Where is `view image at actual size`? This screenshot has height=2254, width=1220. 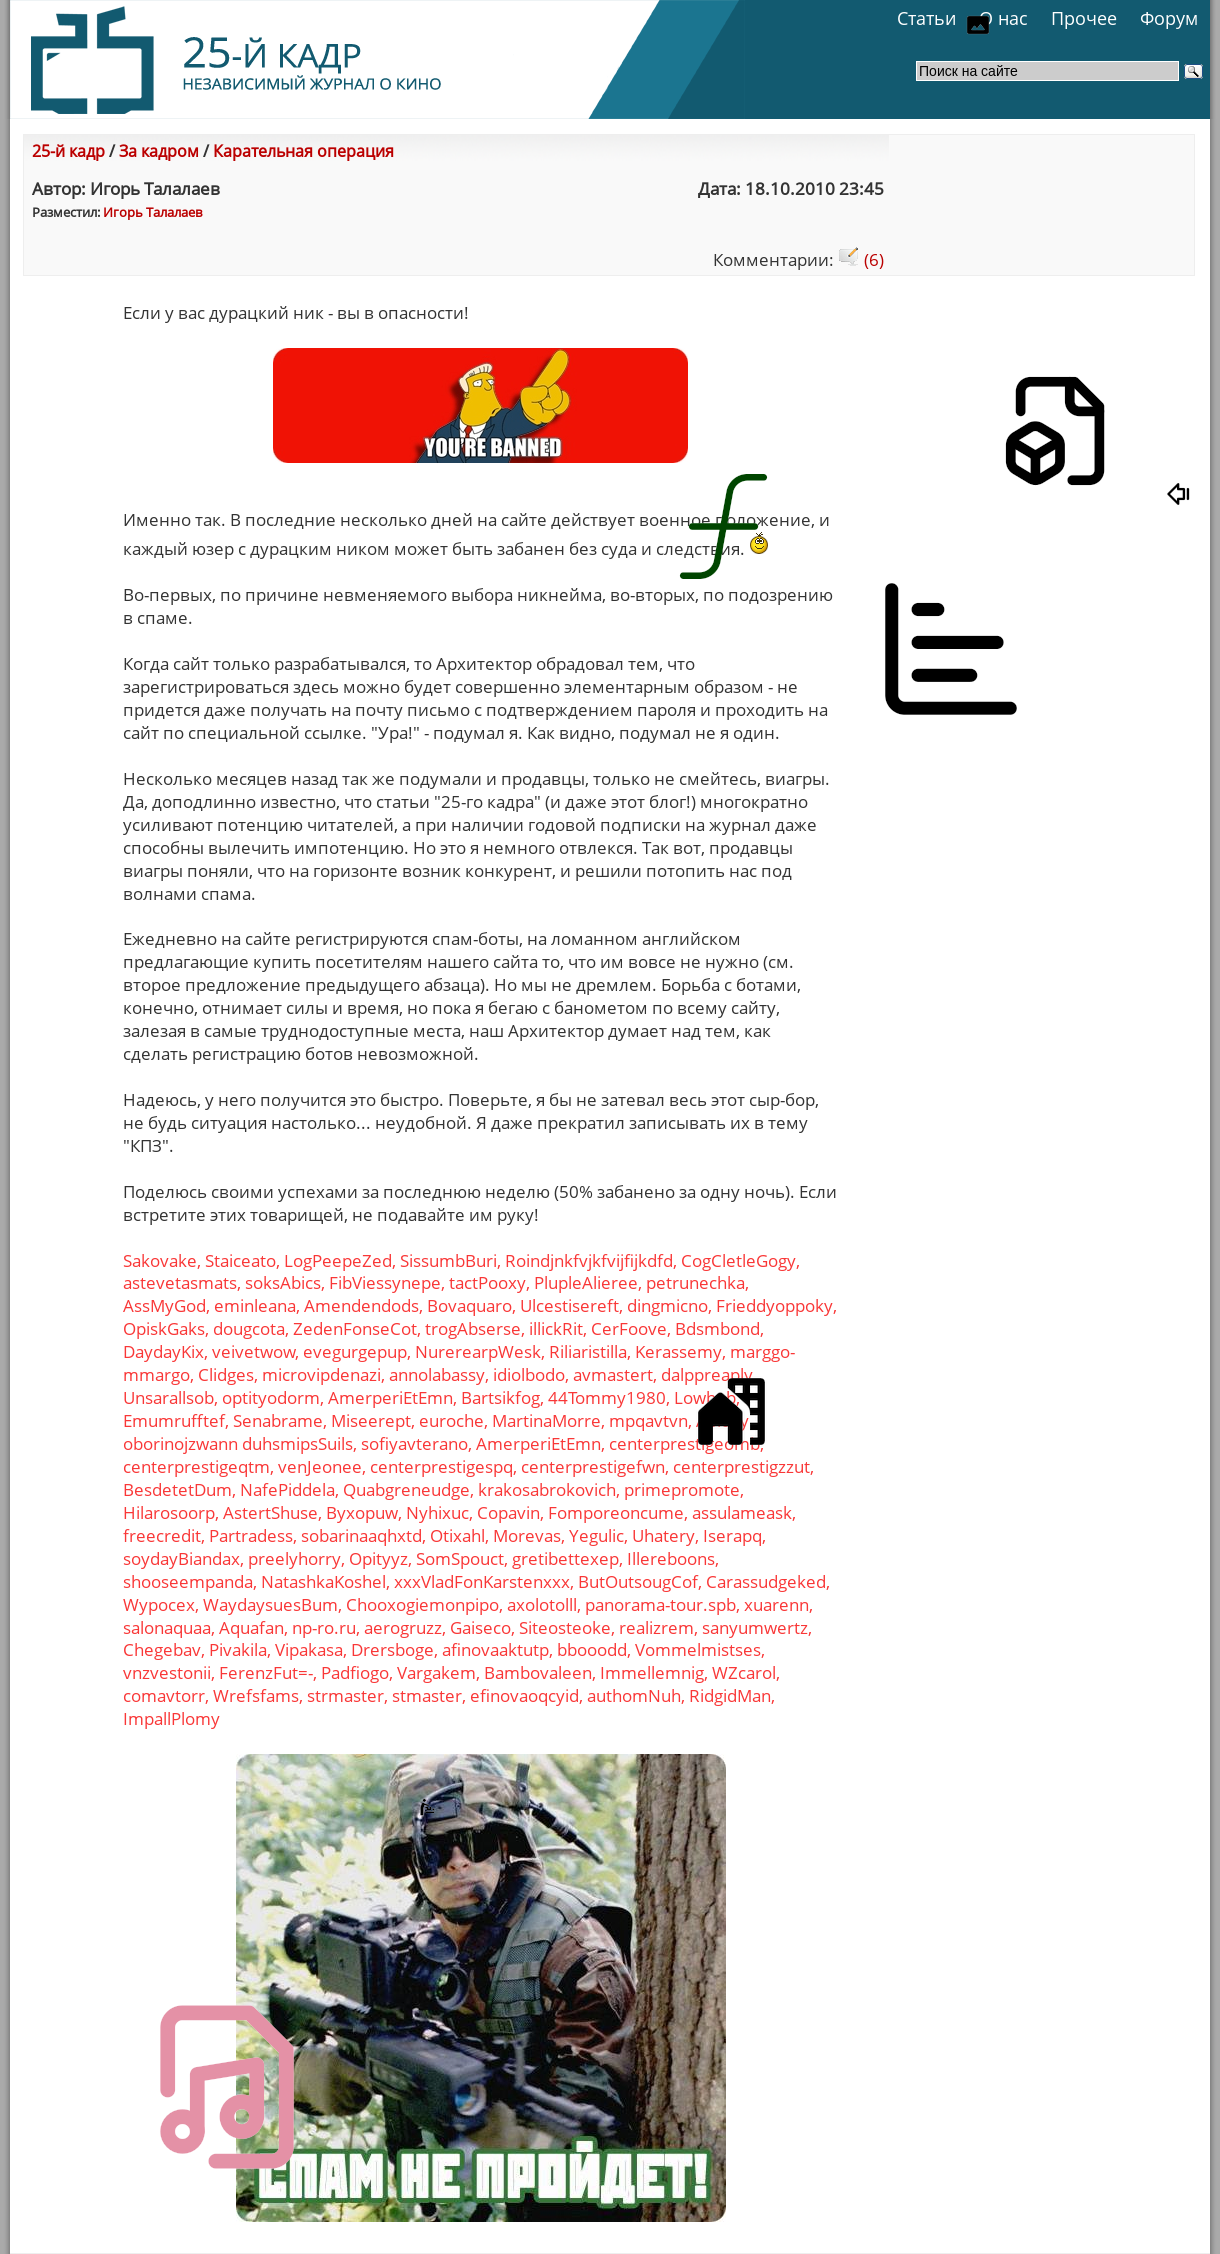 view image at actual size is located at coordinates (978, 25).